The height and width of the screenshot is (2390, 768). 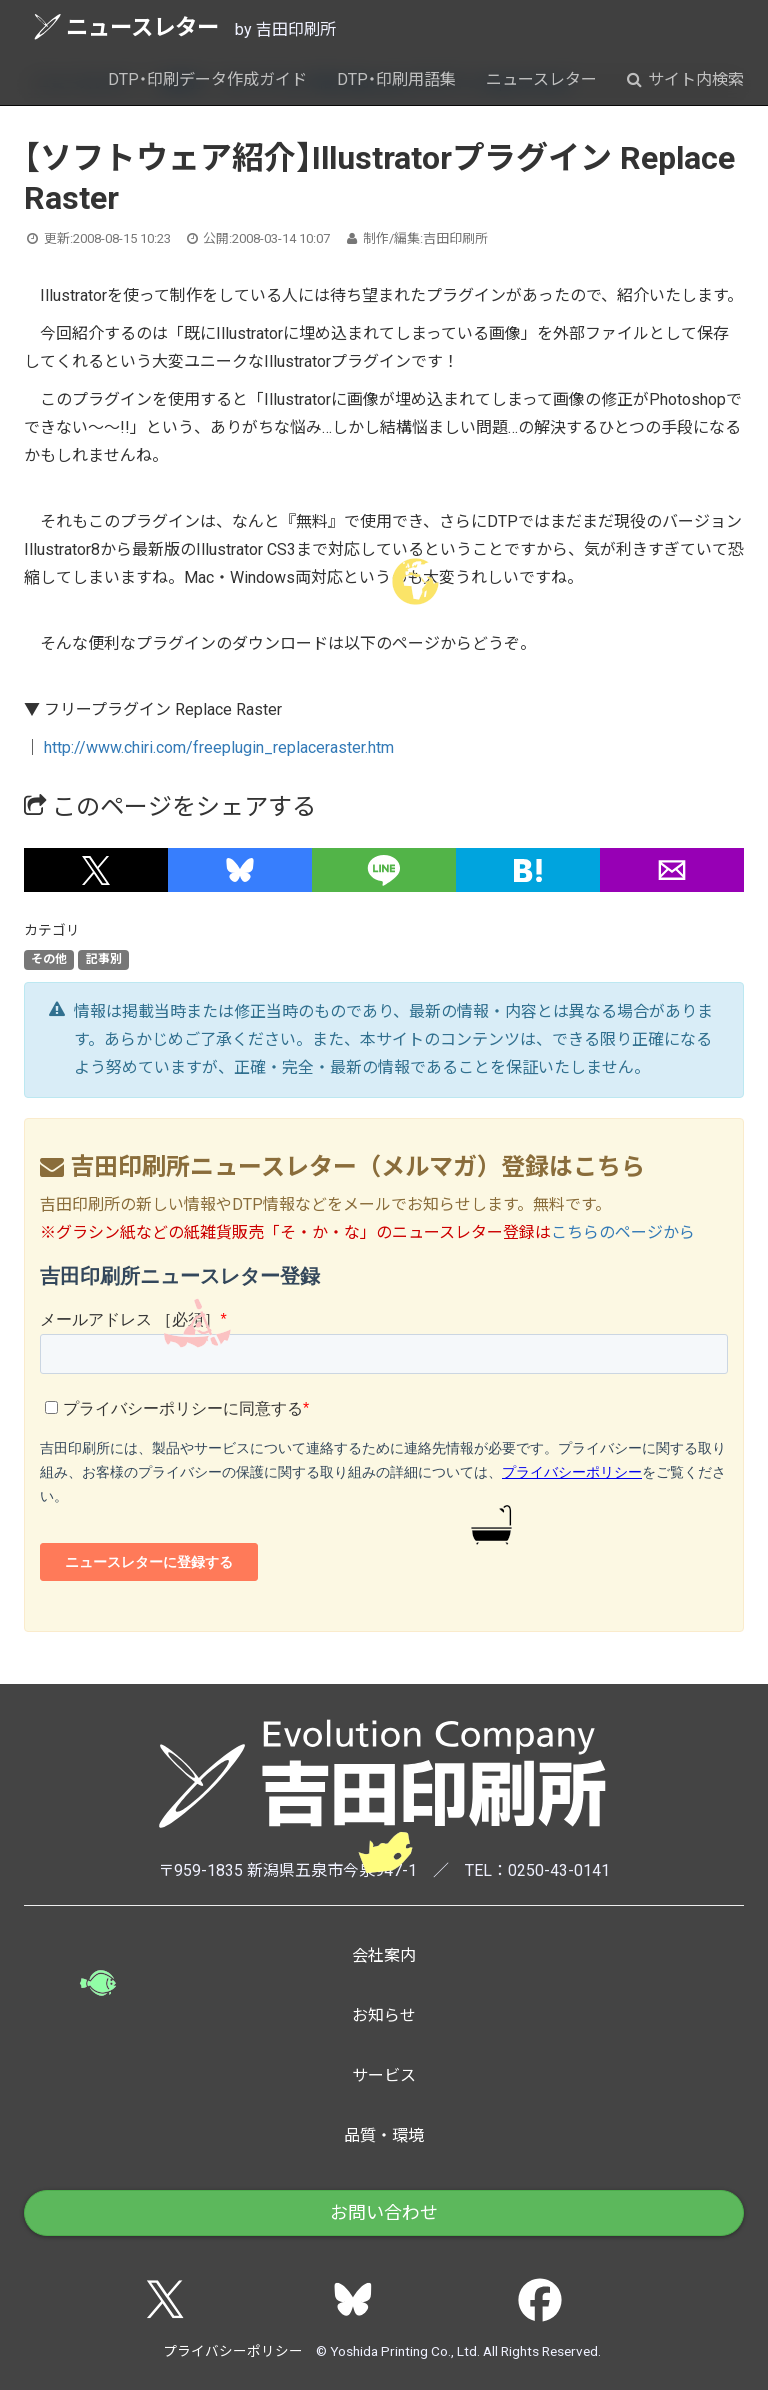 What do you see at coordinates (98, 1983) in the screenshot?
I see `select flatfish in a fishing or aquarium game` at bounding box center [98, 1983].